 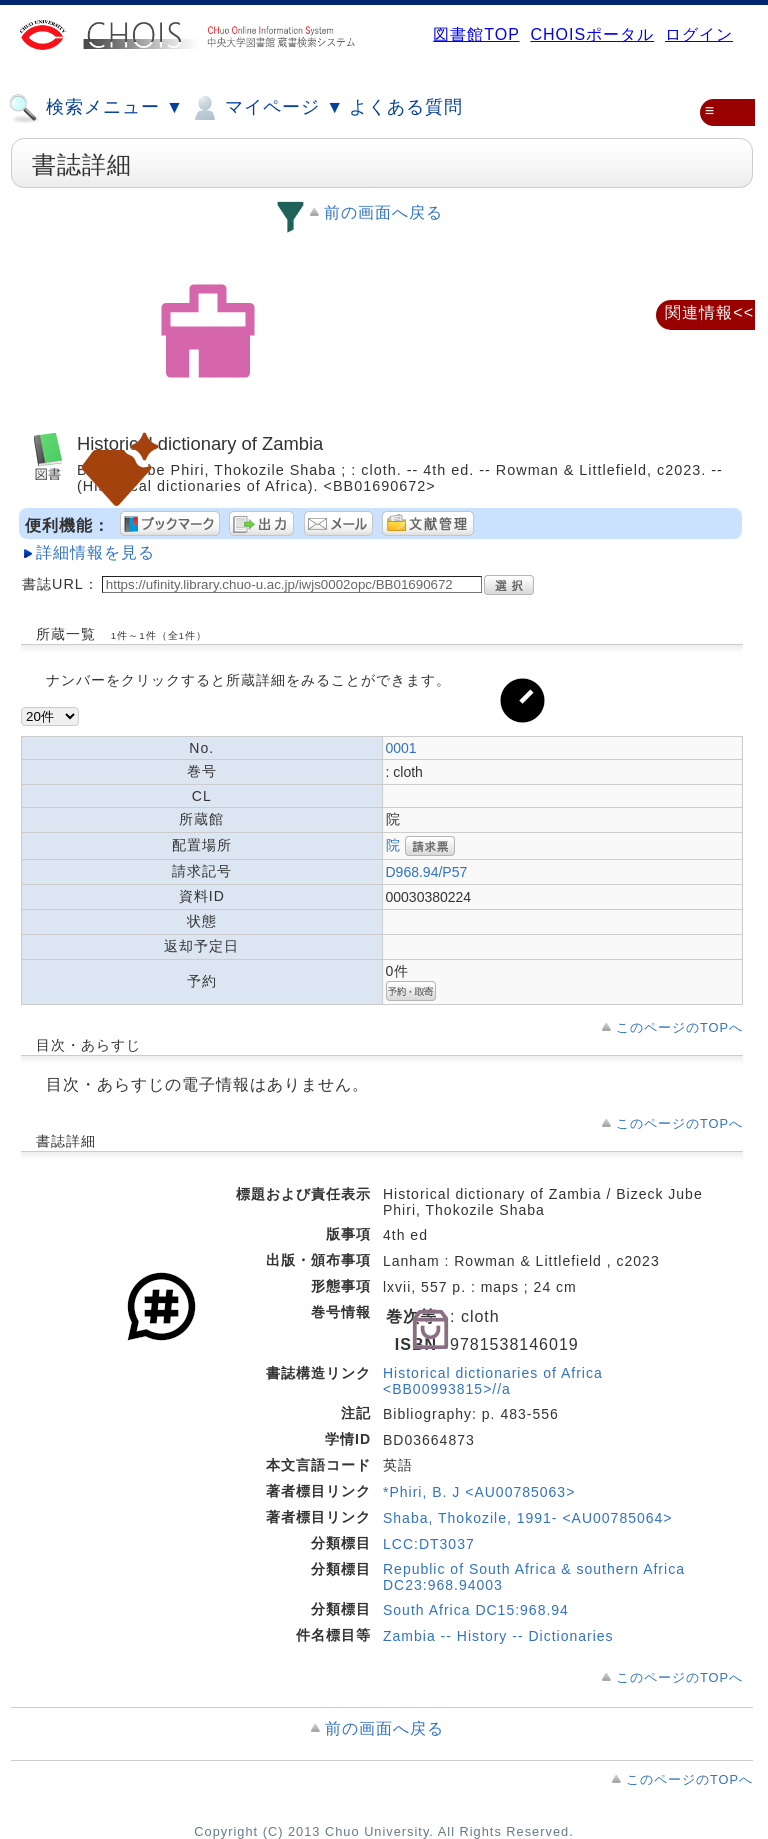 I want to click on view your shopping bag, so click(x=430, y=1329).